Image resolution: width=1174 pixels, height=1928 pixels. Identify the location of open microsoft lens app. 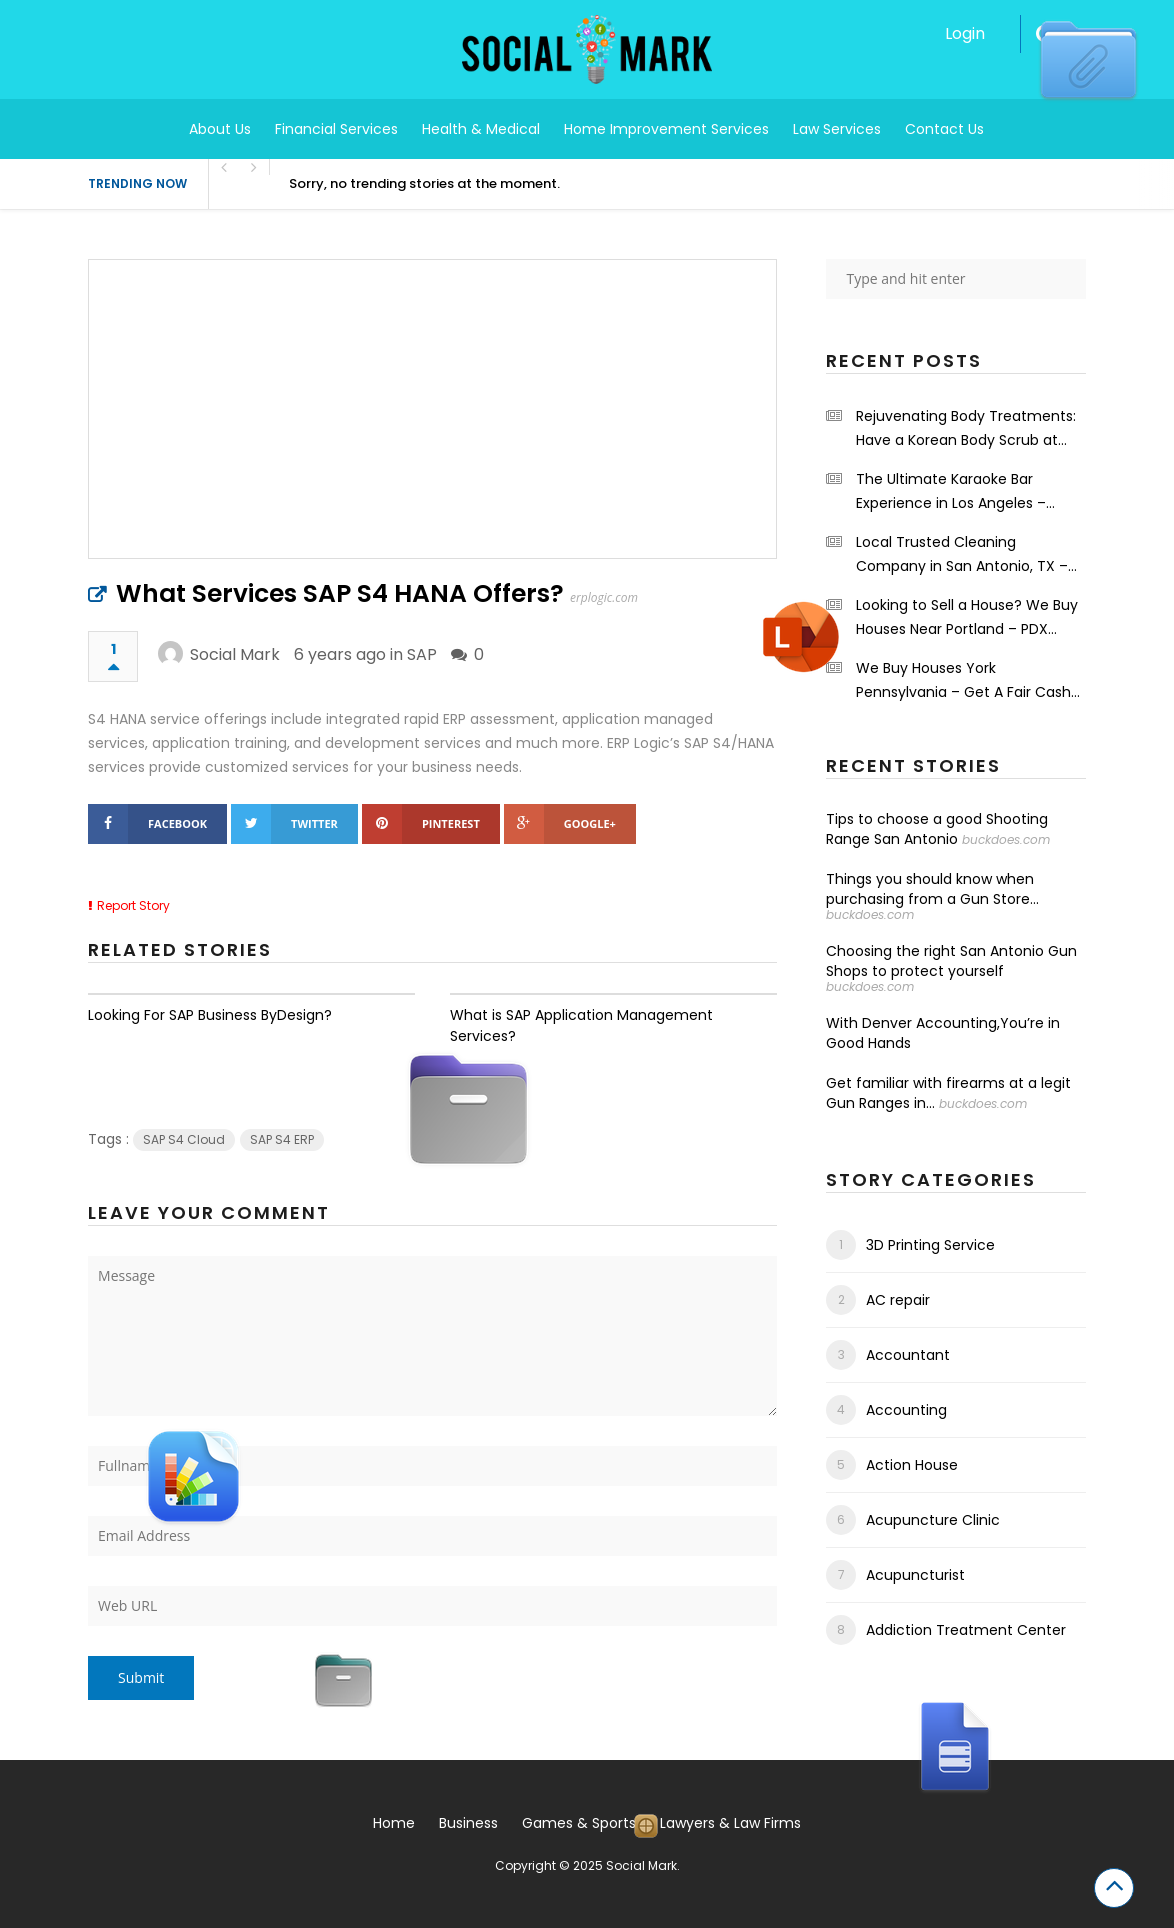
(801, 637).